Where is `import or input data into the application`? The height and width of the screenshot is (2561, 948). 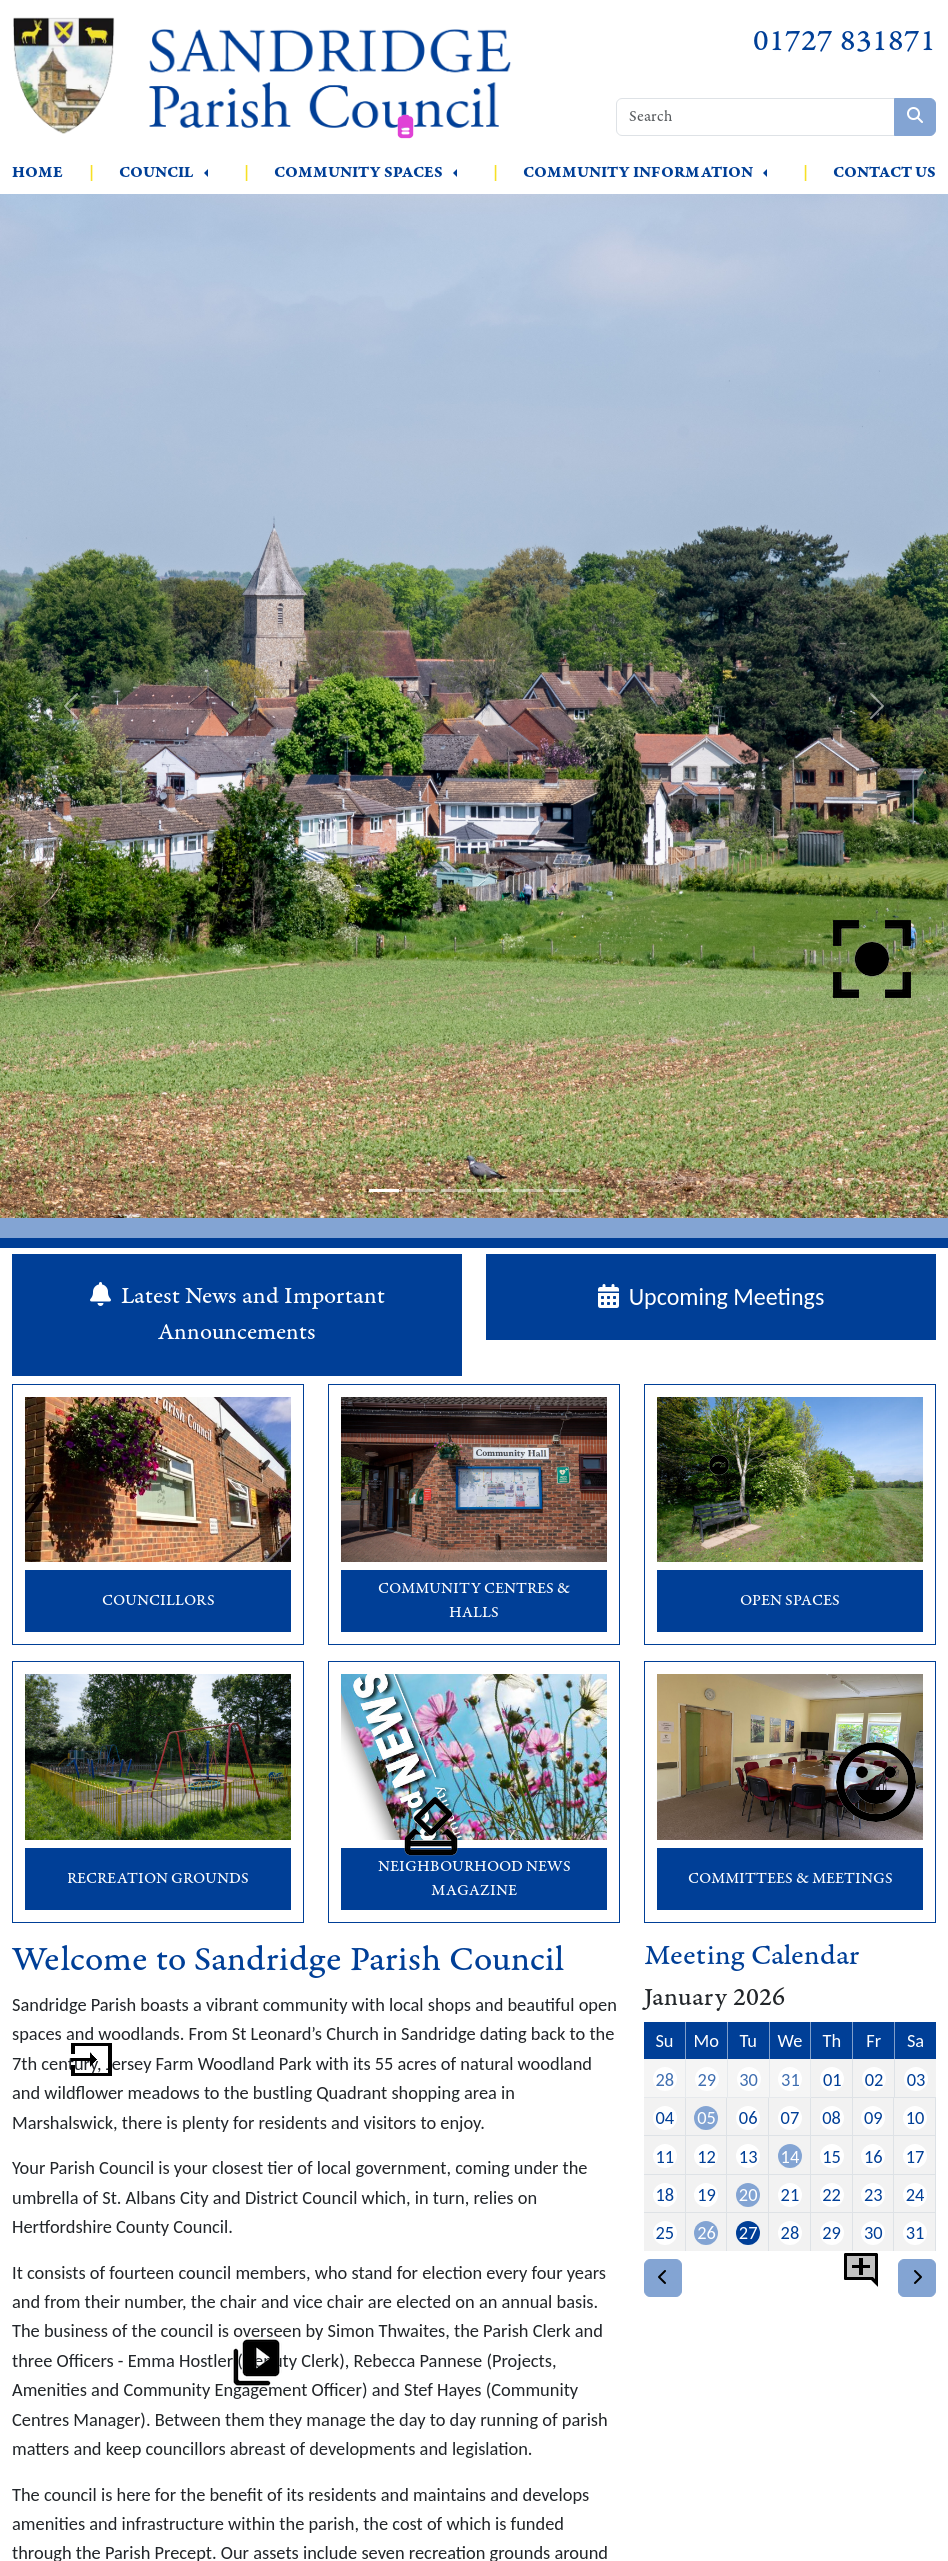 import or input data into the application is located at coordinates (91, 2059).